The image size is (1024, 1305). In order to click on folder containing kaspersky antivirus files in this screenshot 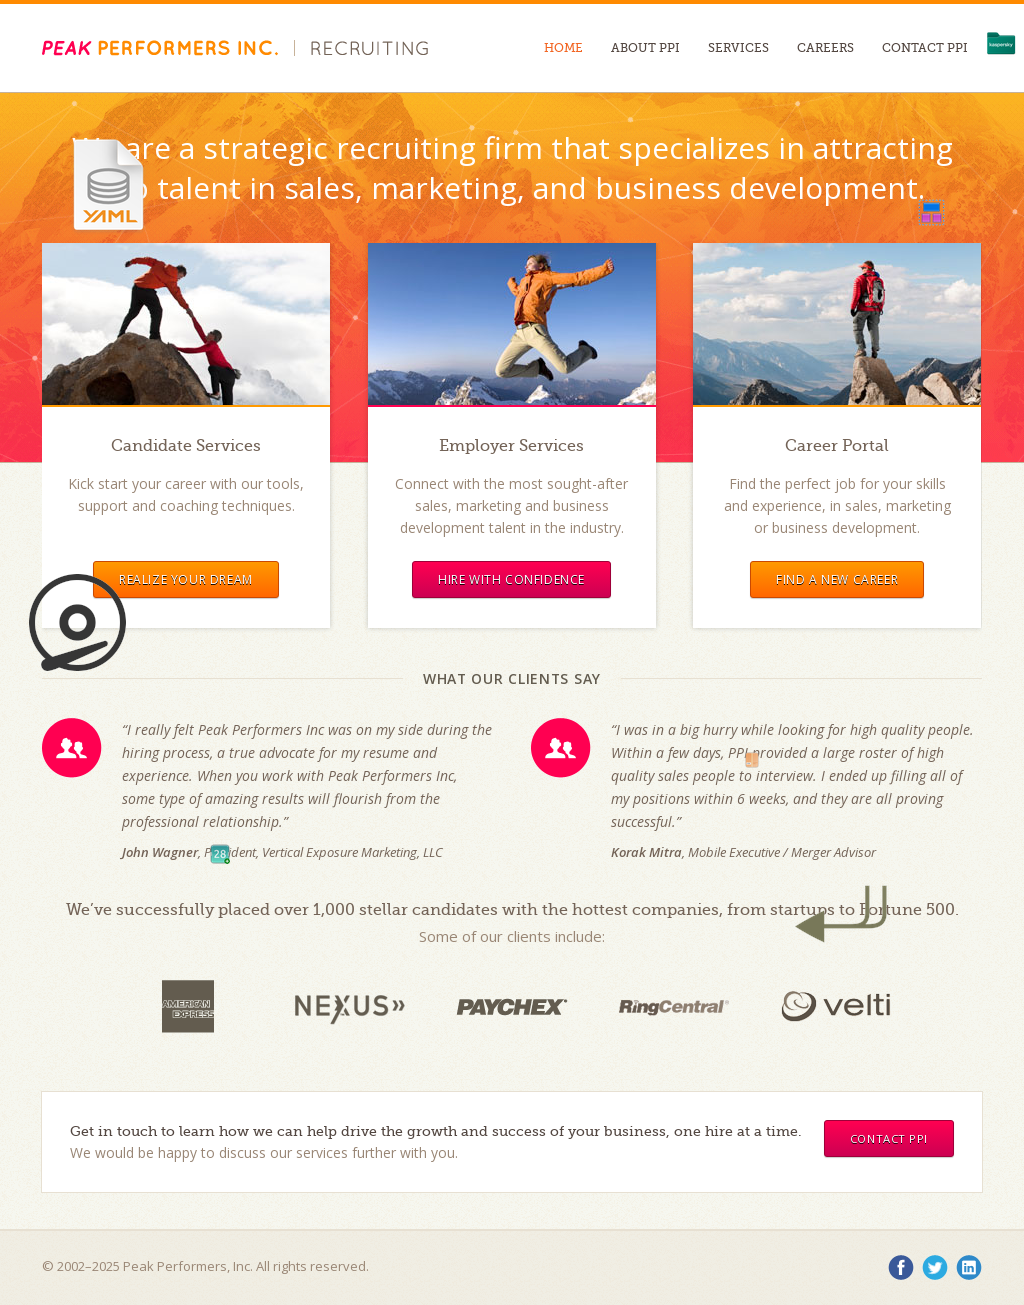, I will do `click(1001, 44)`.